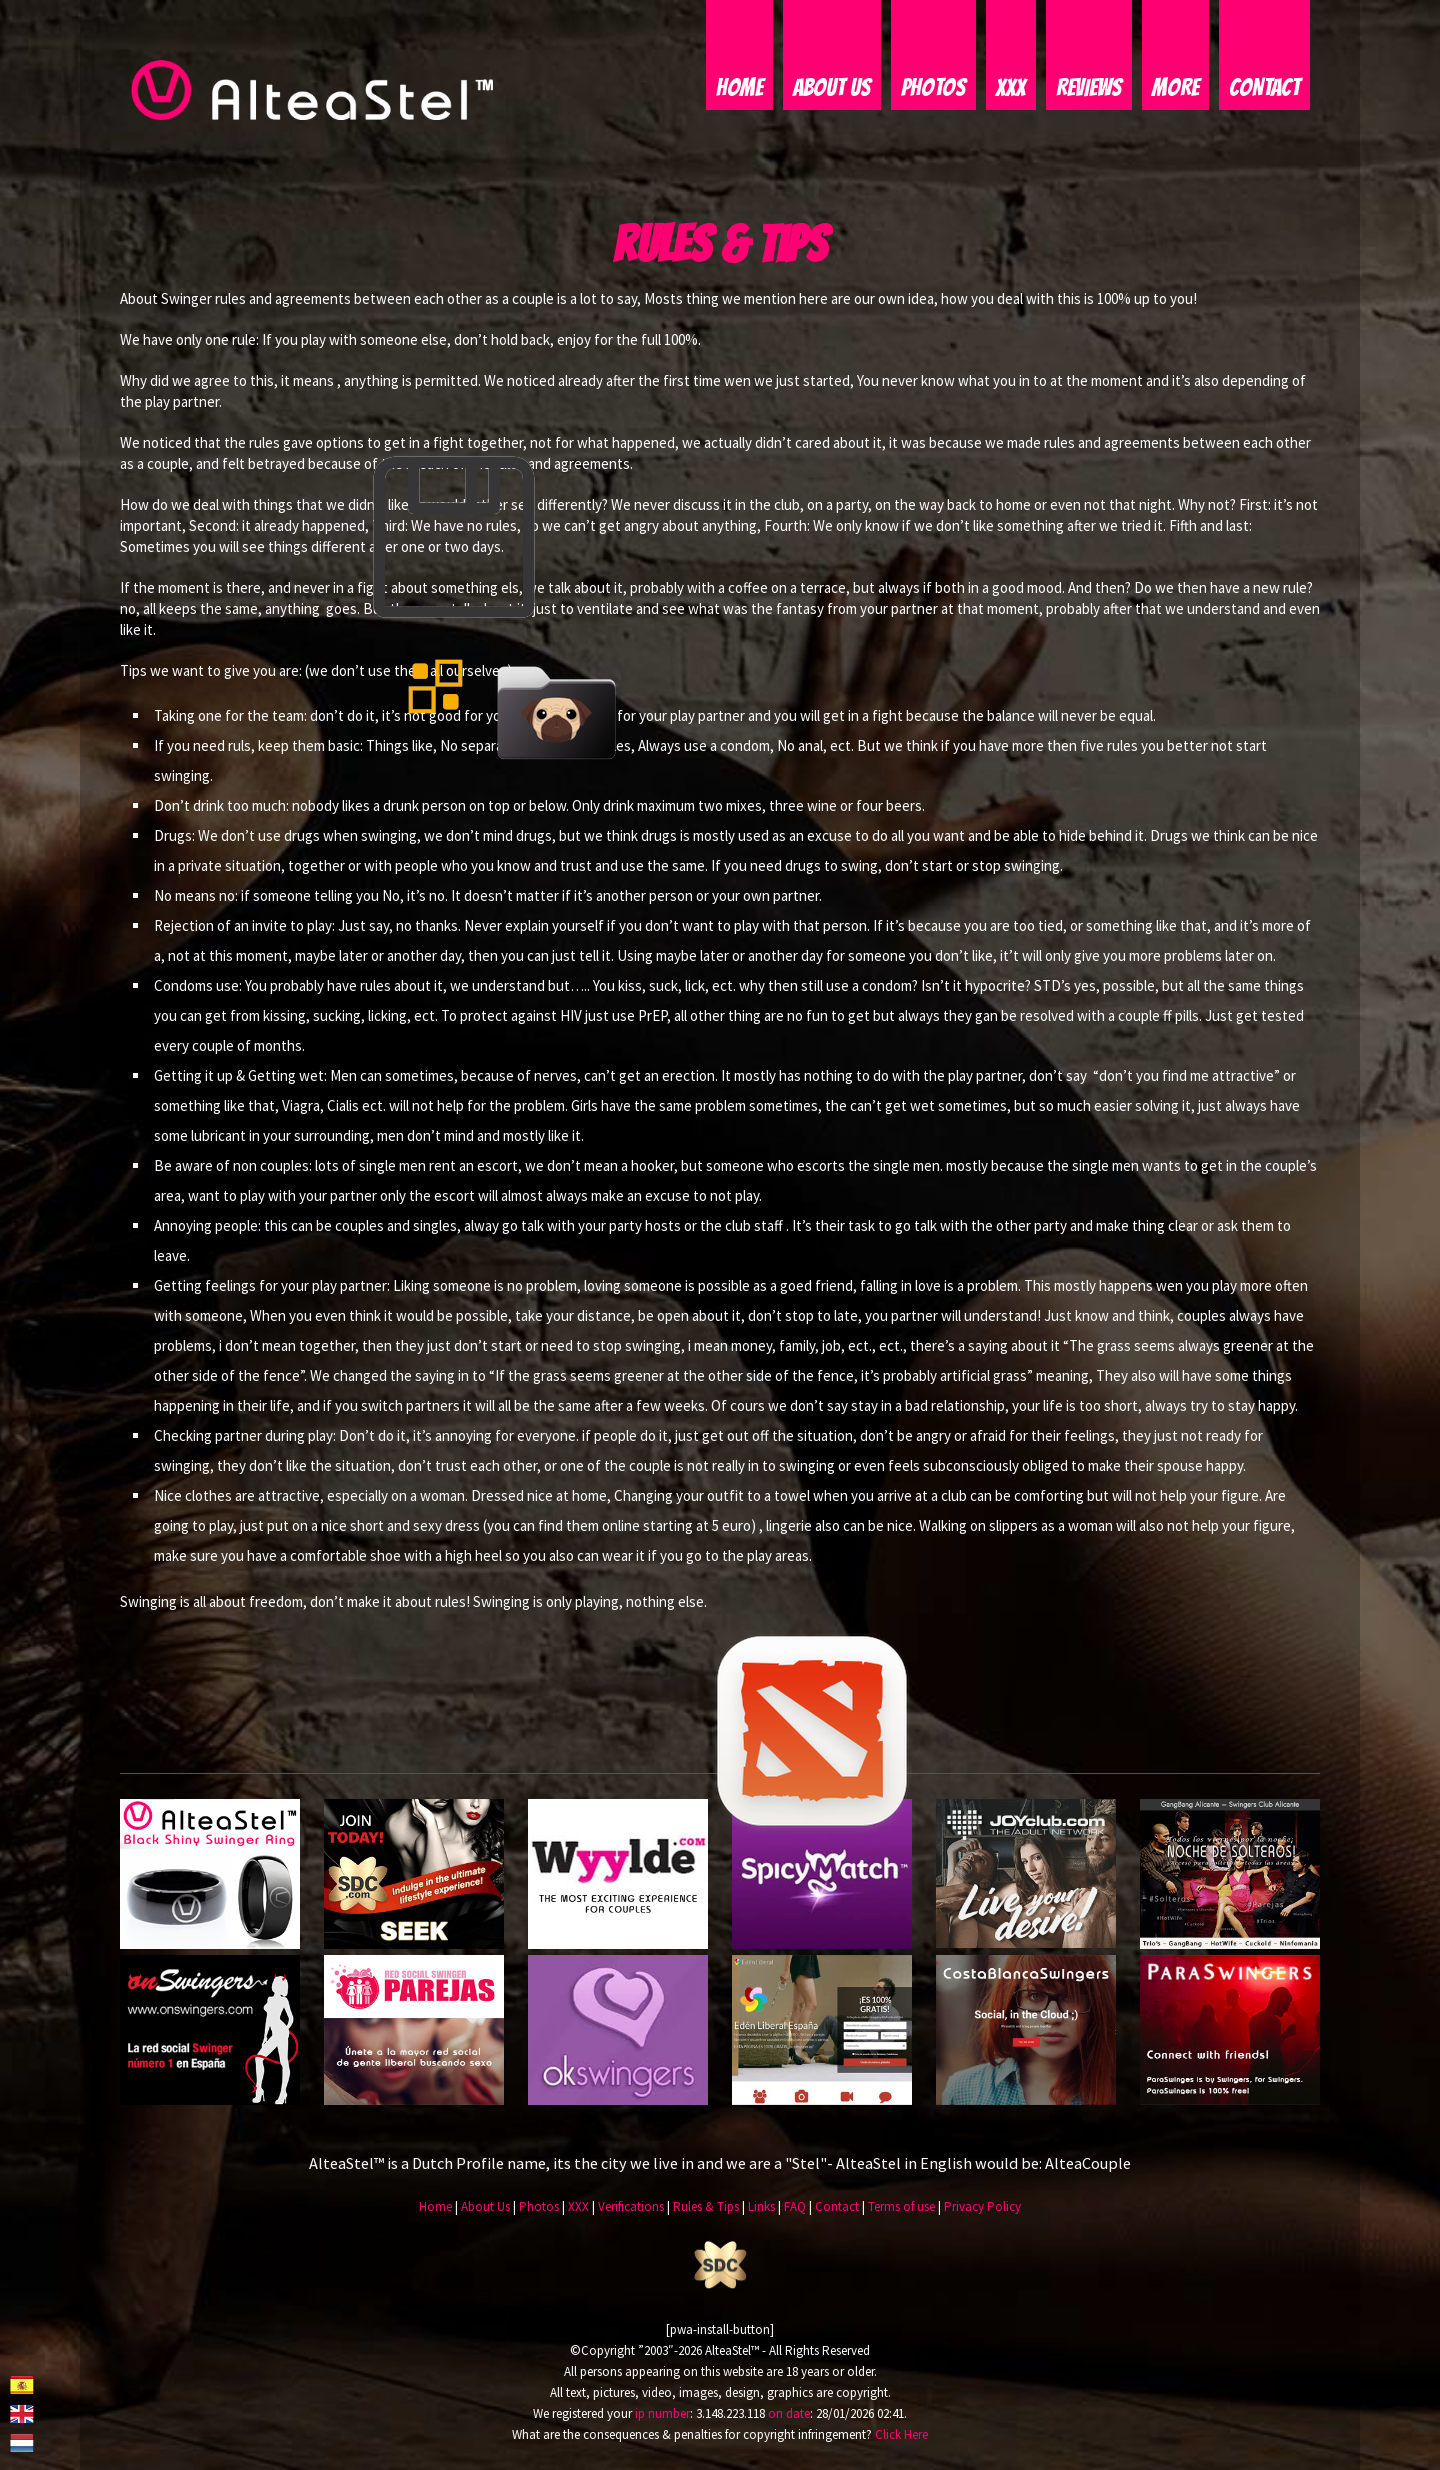  Describe the element at coordinates (454, 537) in the screenshot. I see `save file to disk` at that location.